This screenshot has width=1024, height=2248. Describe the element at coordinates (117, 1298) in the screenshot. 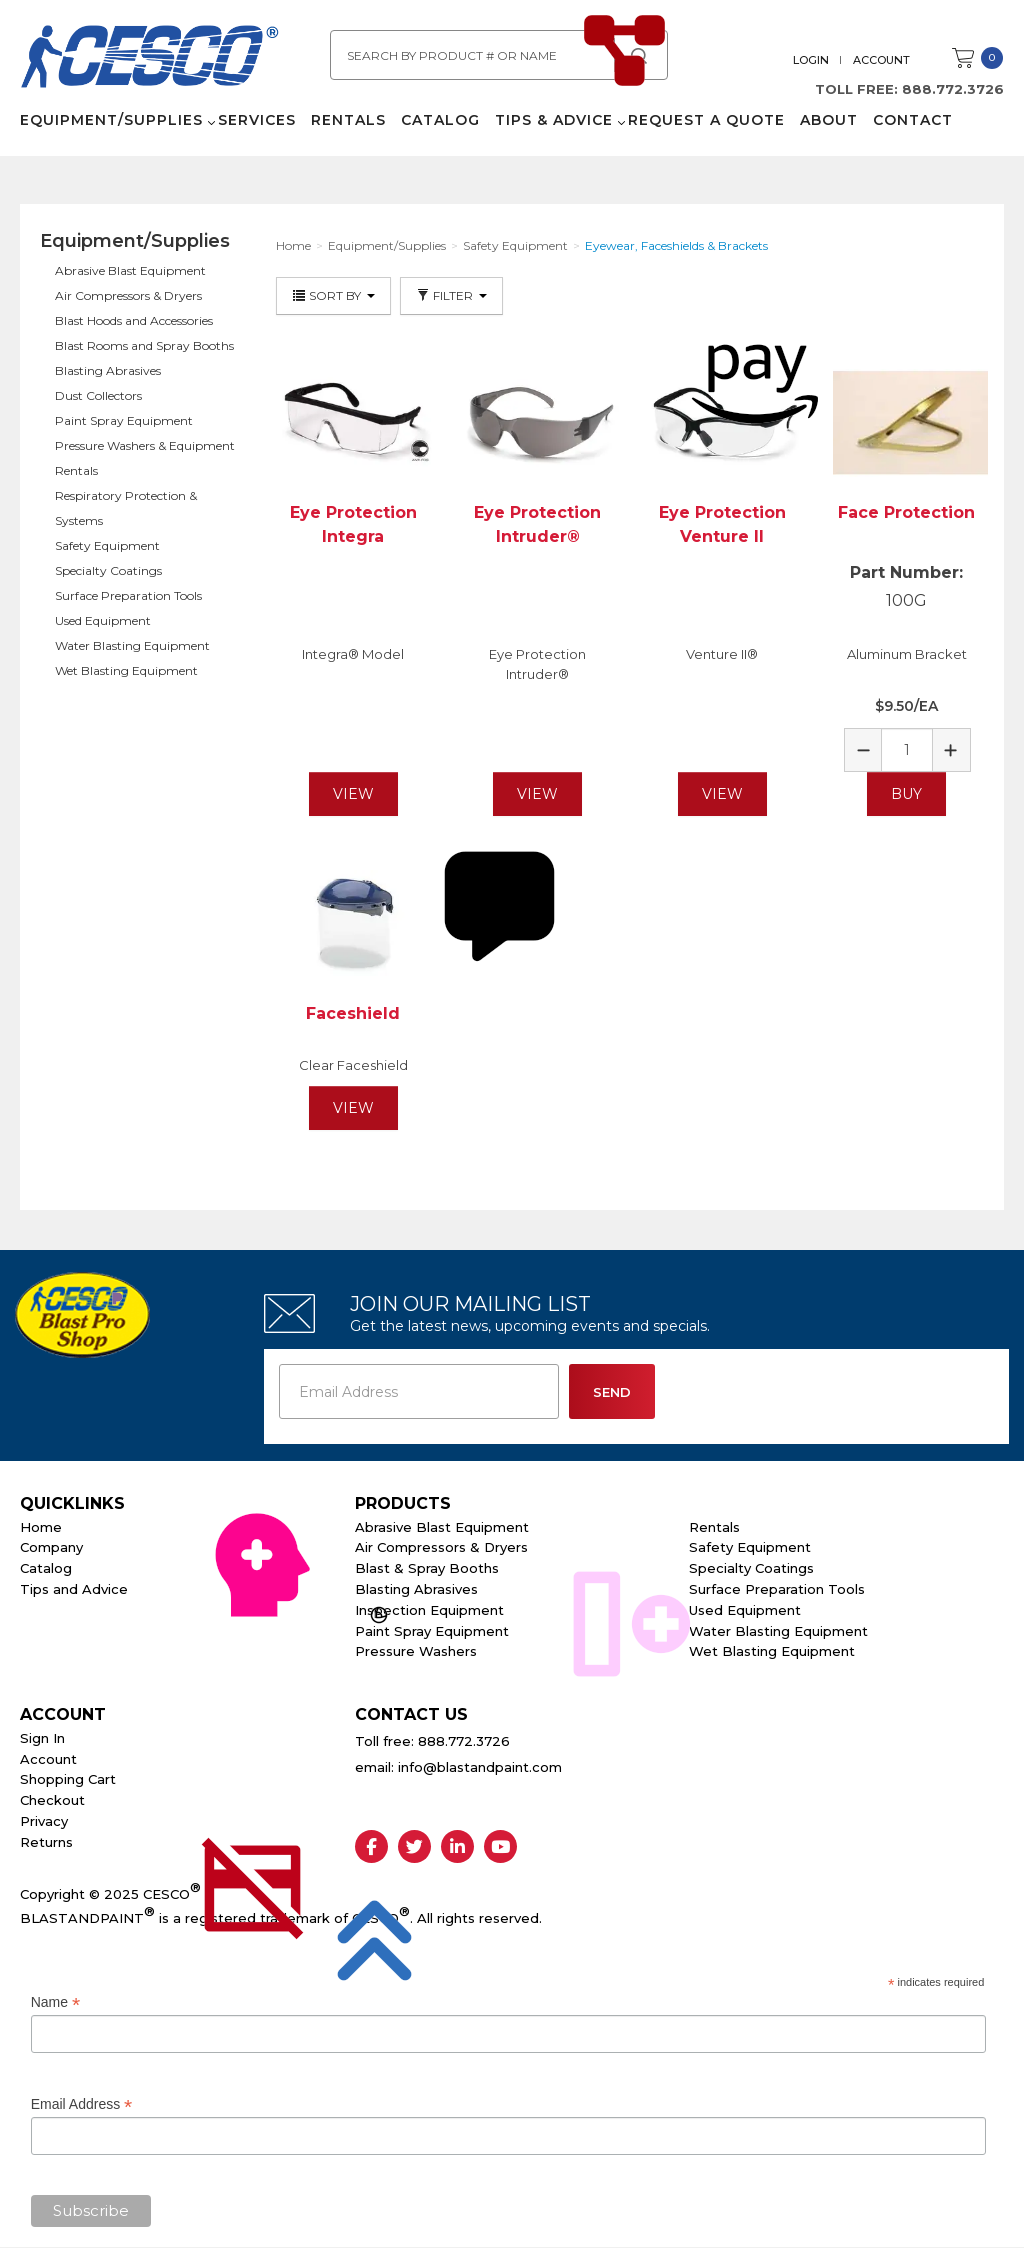

I see `open Pandora music streaming app` at that location.